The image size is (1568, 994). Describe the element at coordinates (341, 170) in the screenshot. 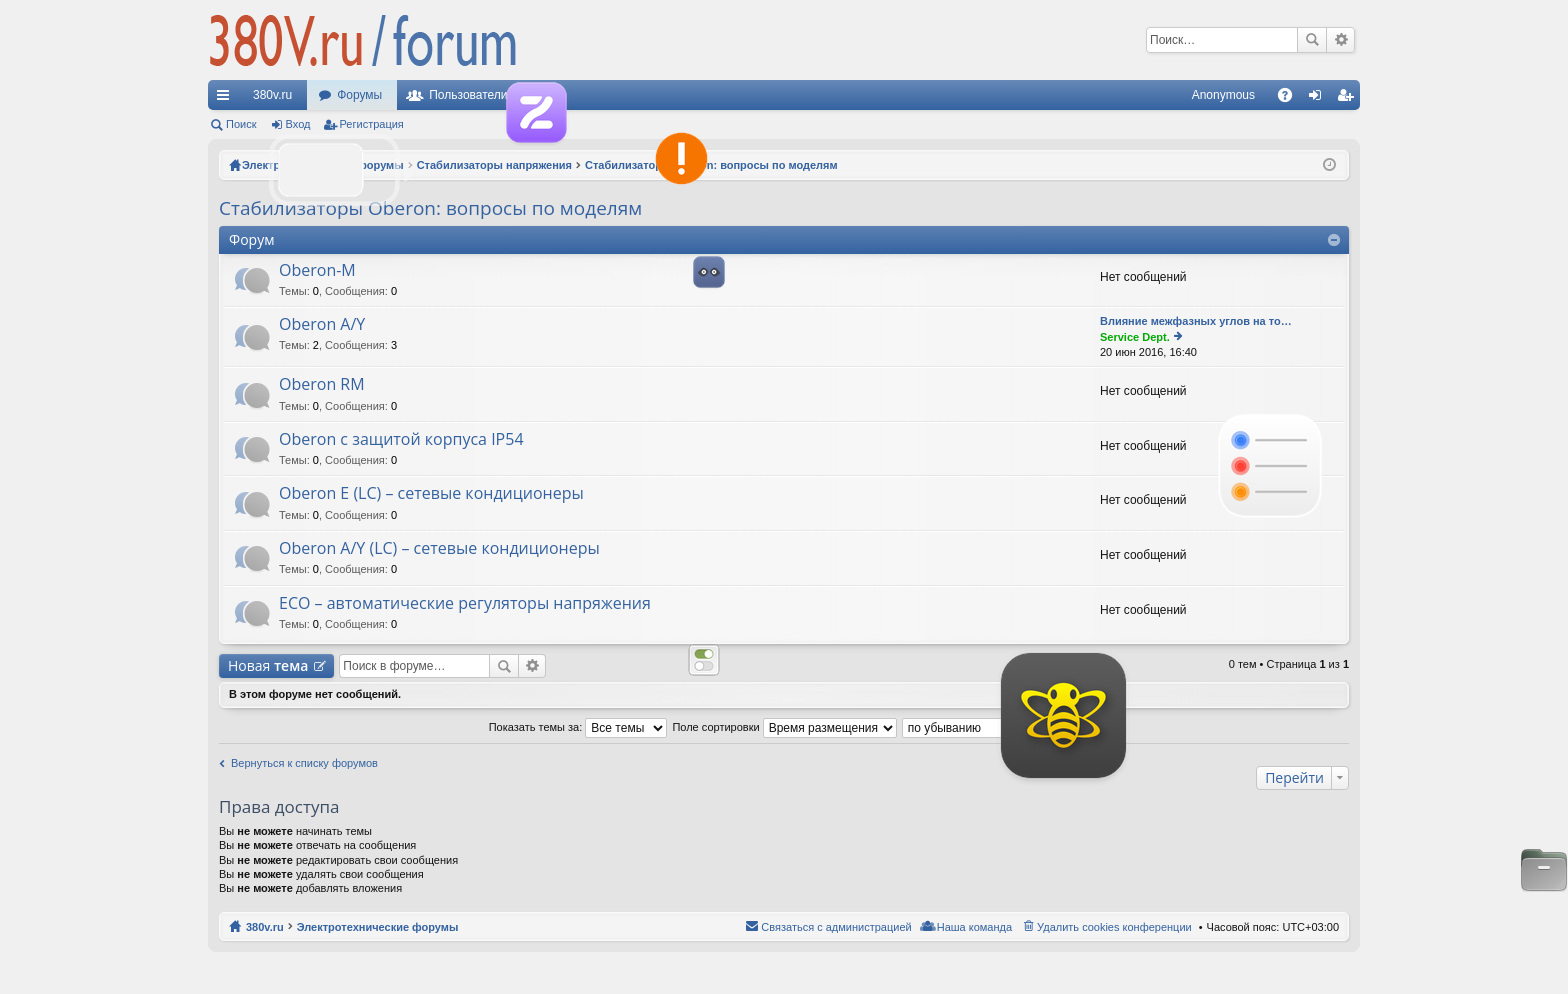

I see `indicates battery at 70% charge` at that location.